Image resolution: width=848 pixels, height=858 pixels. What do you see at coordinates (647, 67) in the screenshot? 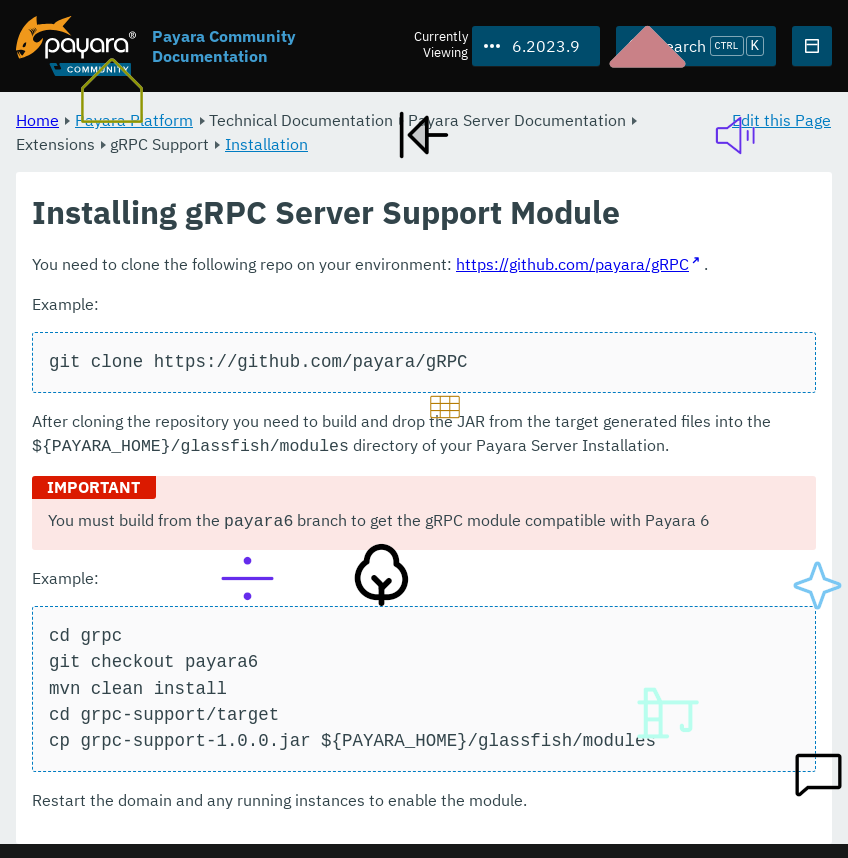
I see `navigate up or go to previous item` at bounding box center [647, 67].